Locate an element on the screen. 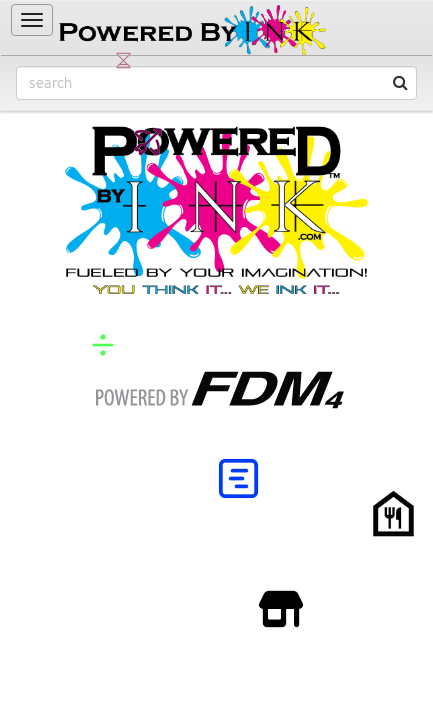 The height and width of the screenshot is (720, 433). view gantt chart or project timeline is located at coordinates (238, 478).